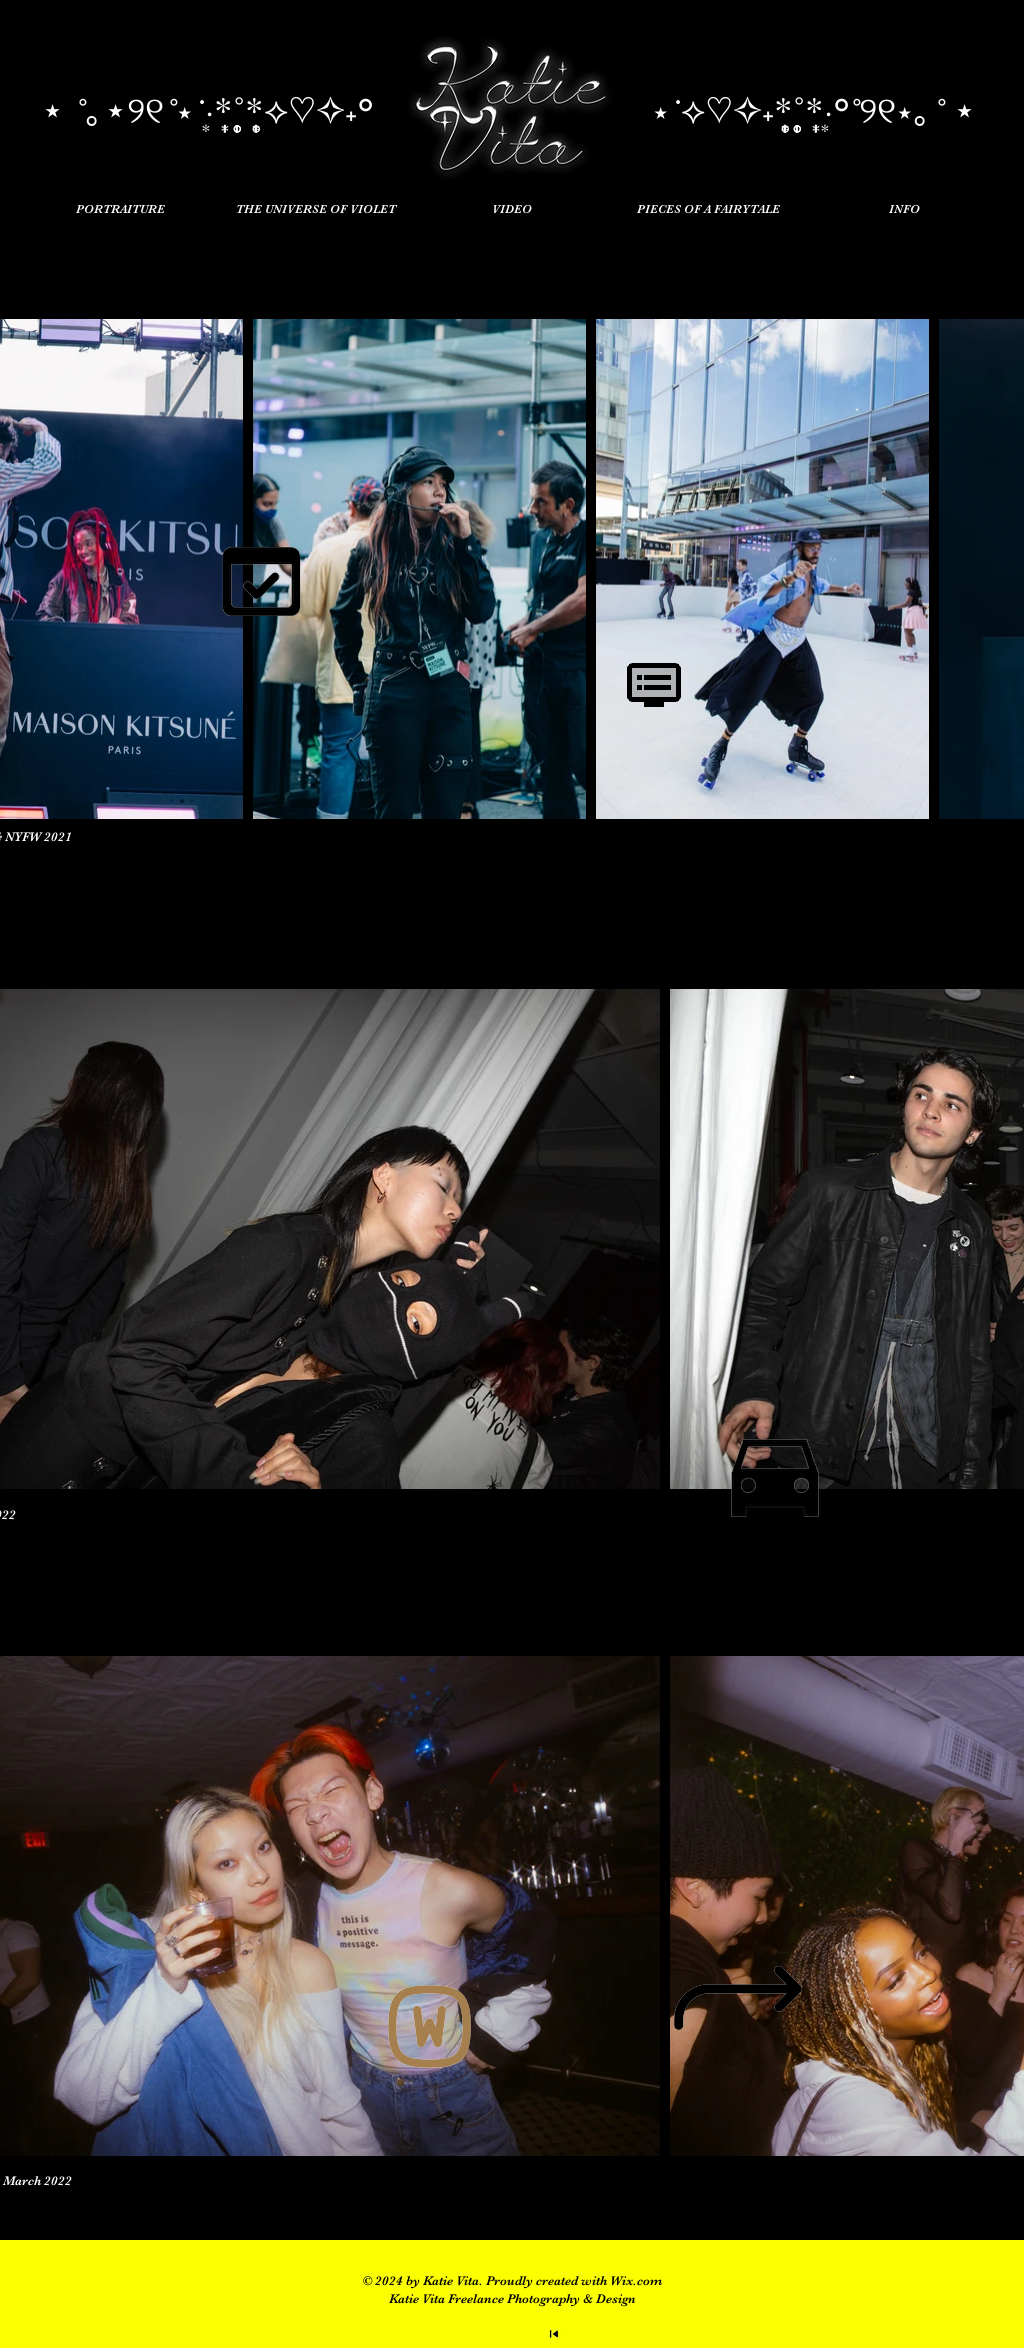 The height and width of the screenshot is (2348, 1024). What do you see at coordinates (775, 1478) in the screenshot?
I see `time to leave notification for upcoming trip` at bounding box center [775, 1478].